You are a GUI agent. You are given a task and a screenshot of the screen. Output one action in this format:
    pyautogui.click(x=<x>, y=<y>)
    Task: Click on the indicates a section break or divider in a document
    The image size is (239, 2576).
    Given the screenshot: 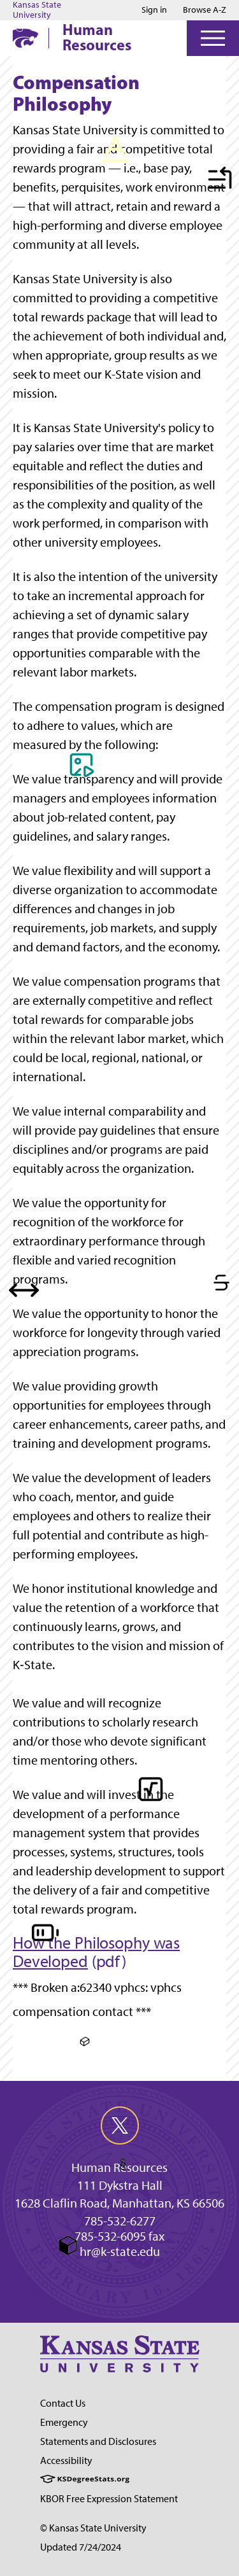 What is the action you would take?
    pyautogui.click(x=123, y=2164)
    